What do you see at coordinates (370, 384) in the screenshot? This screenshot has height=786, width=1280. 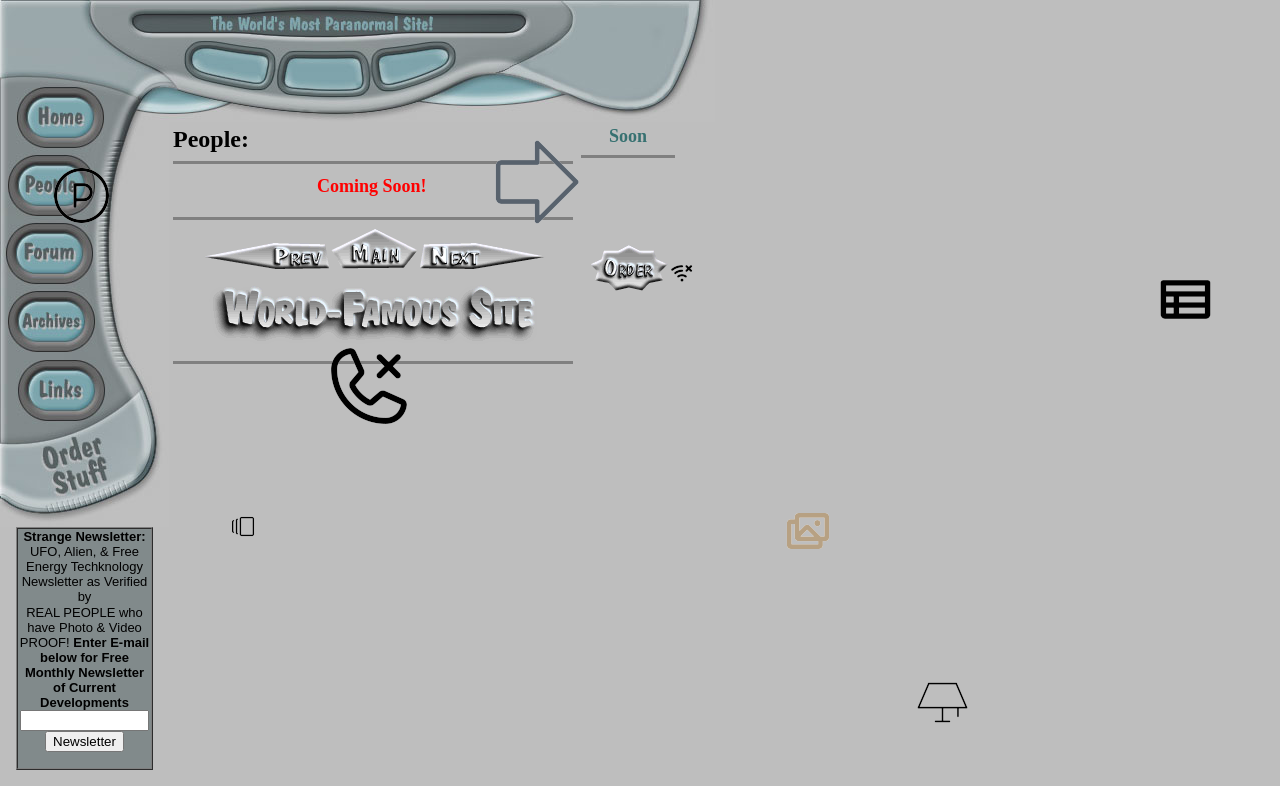 I see `end or decline a phone call` at bounding box center [370, 384].